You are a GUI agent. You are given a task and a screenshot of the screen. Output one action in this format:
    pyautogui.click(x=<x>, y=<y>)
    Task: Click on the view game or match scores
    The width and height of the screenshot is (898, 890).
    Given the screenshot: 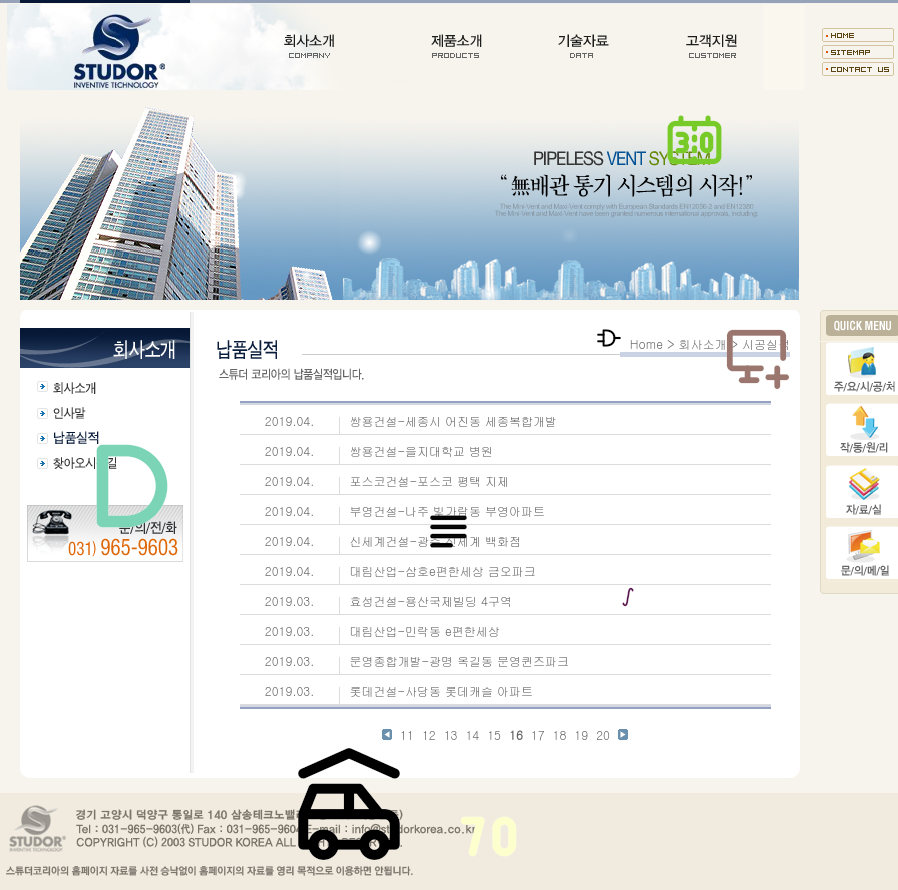 What is the action you would take?
    pyautogui.click(x=694, y=142)
    